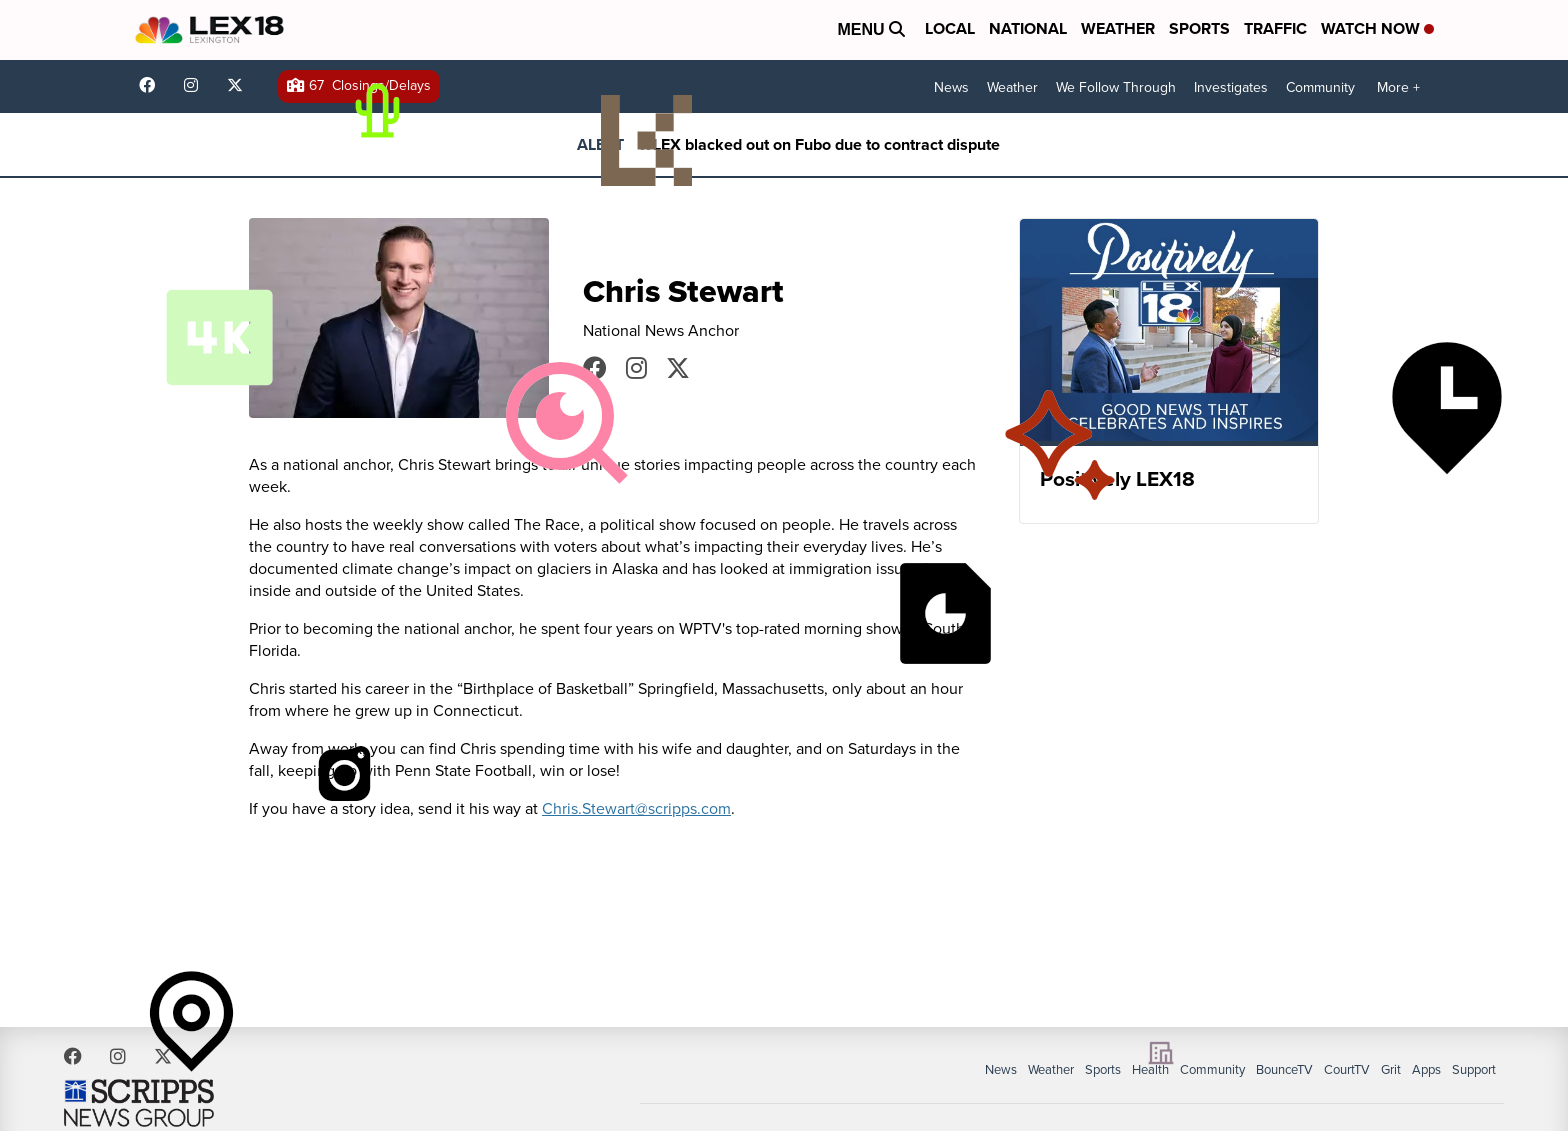 This screenshot has width=1568, height=1131. What do you see at coordinates (1060, 445) in the screenshot?
I see `open Google Bard AI assistant` at bounding box center [1060, 445].